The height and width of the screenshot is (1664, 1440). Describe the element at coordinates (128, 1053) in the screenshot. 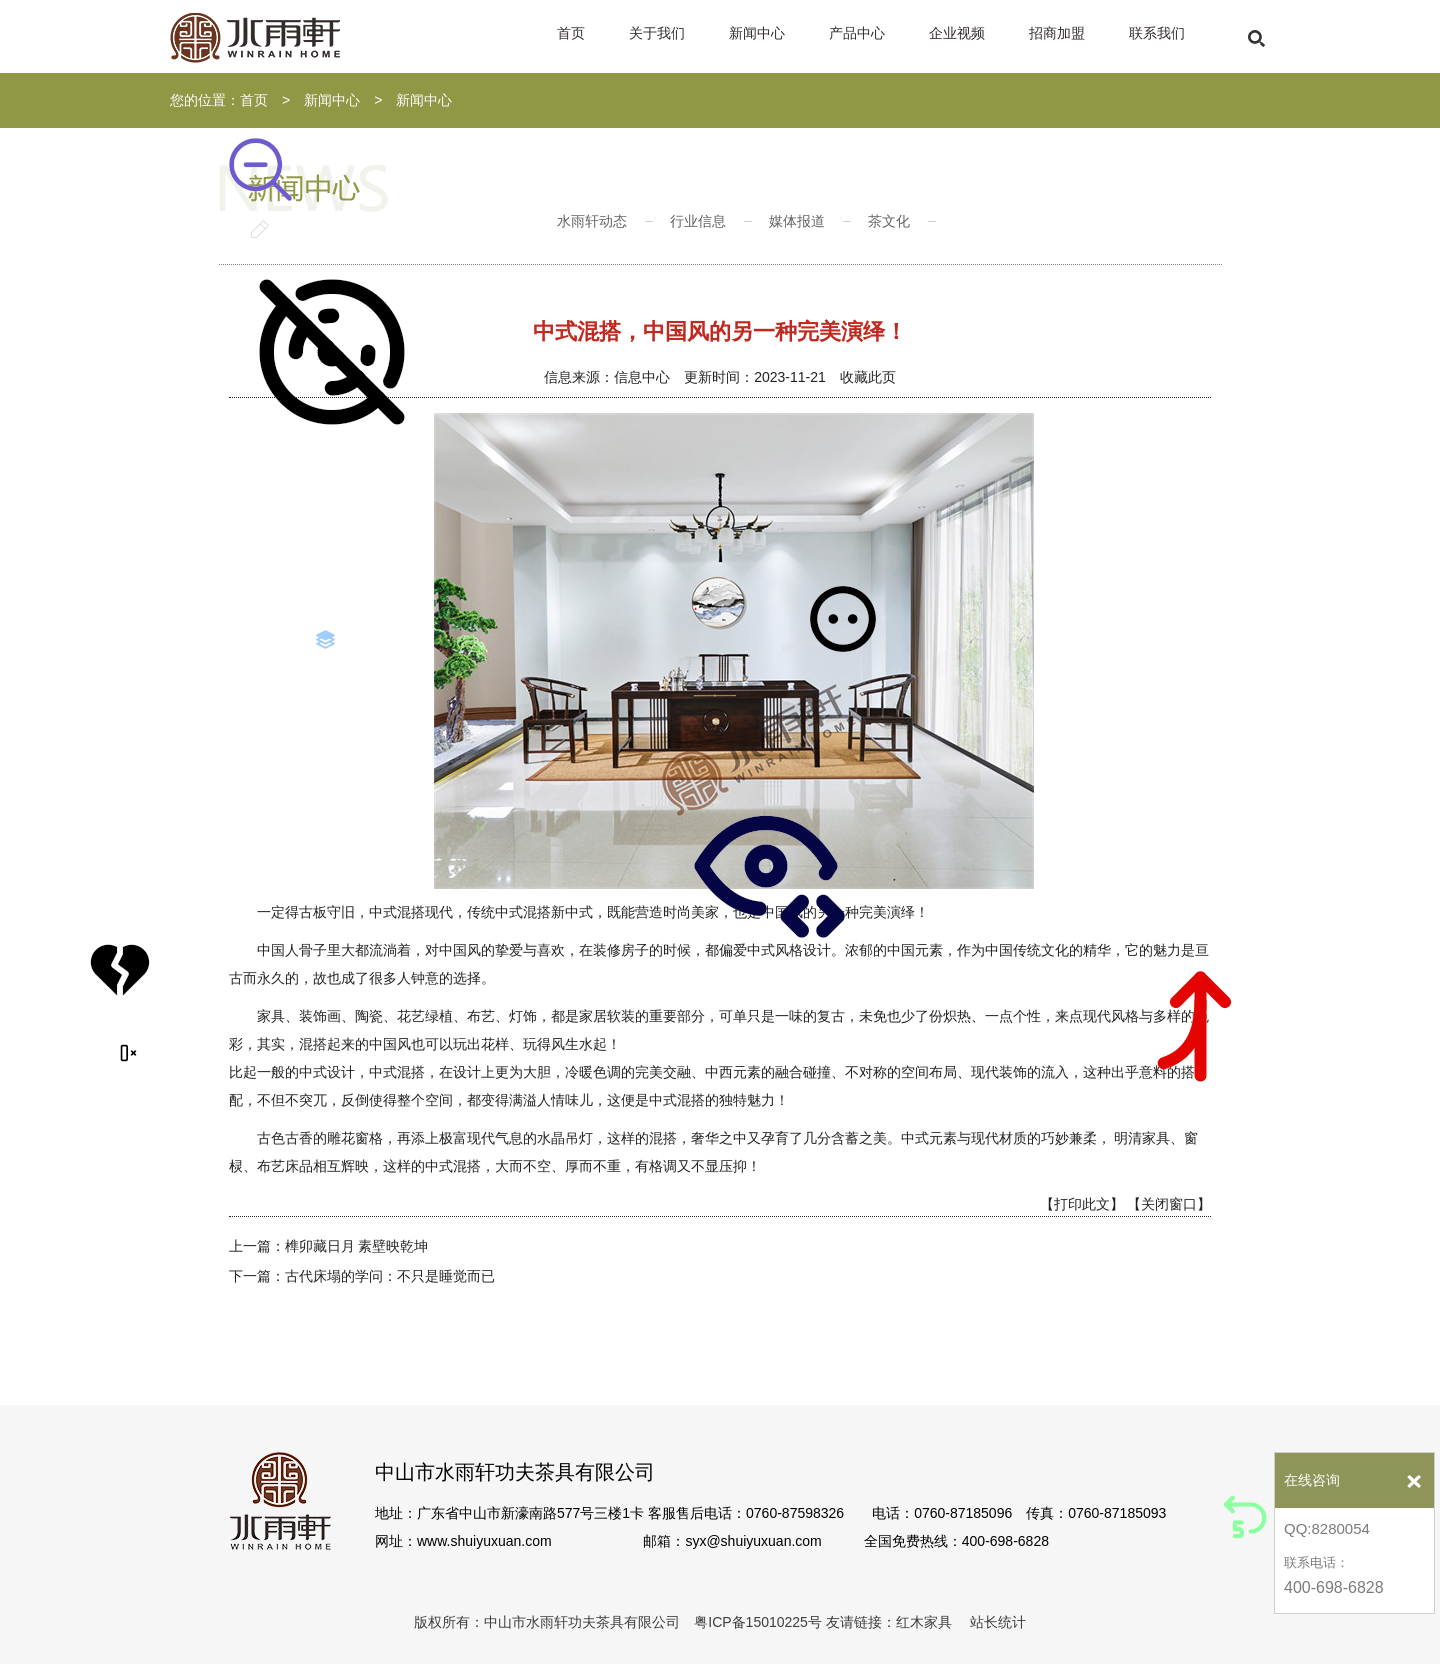

I see `remove a column from a table or layout` at that location.